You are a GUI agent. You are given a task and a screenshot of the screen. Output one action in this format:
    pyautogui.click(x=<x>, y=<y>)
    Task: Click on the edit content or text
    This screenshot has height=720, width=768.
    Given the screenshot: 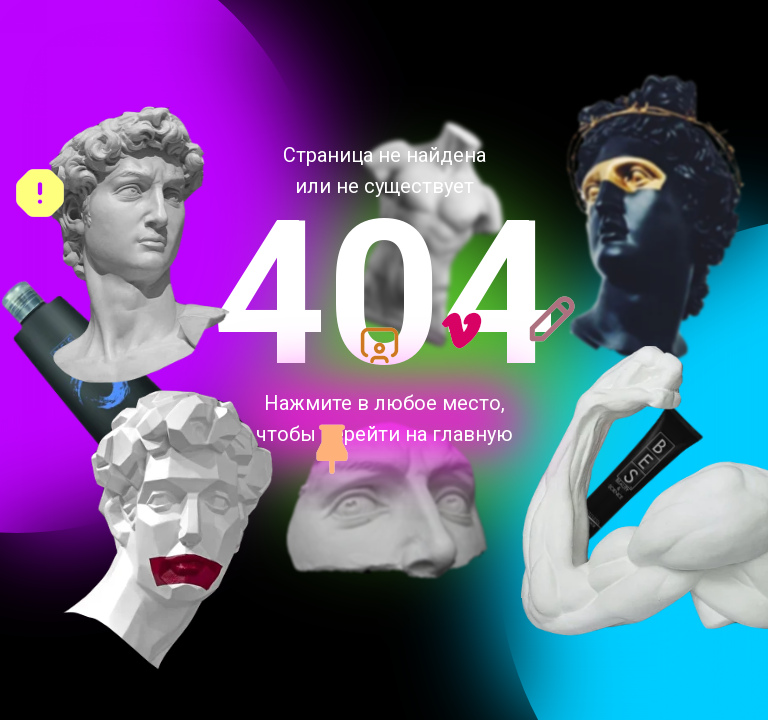 What is the action you would take?
    pyautogui.click(x=553, y=318)
    